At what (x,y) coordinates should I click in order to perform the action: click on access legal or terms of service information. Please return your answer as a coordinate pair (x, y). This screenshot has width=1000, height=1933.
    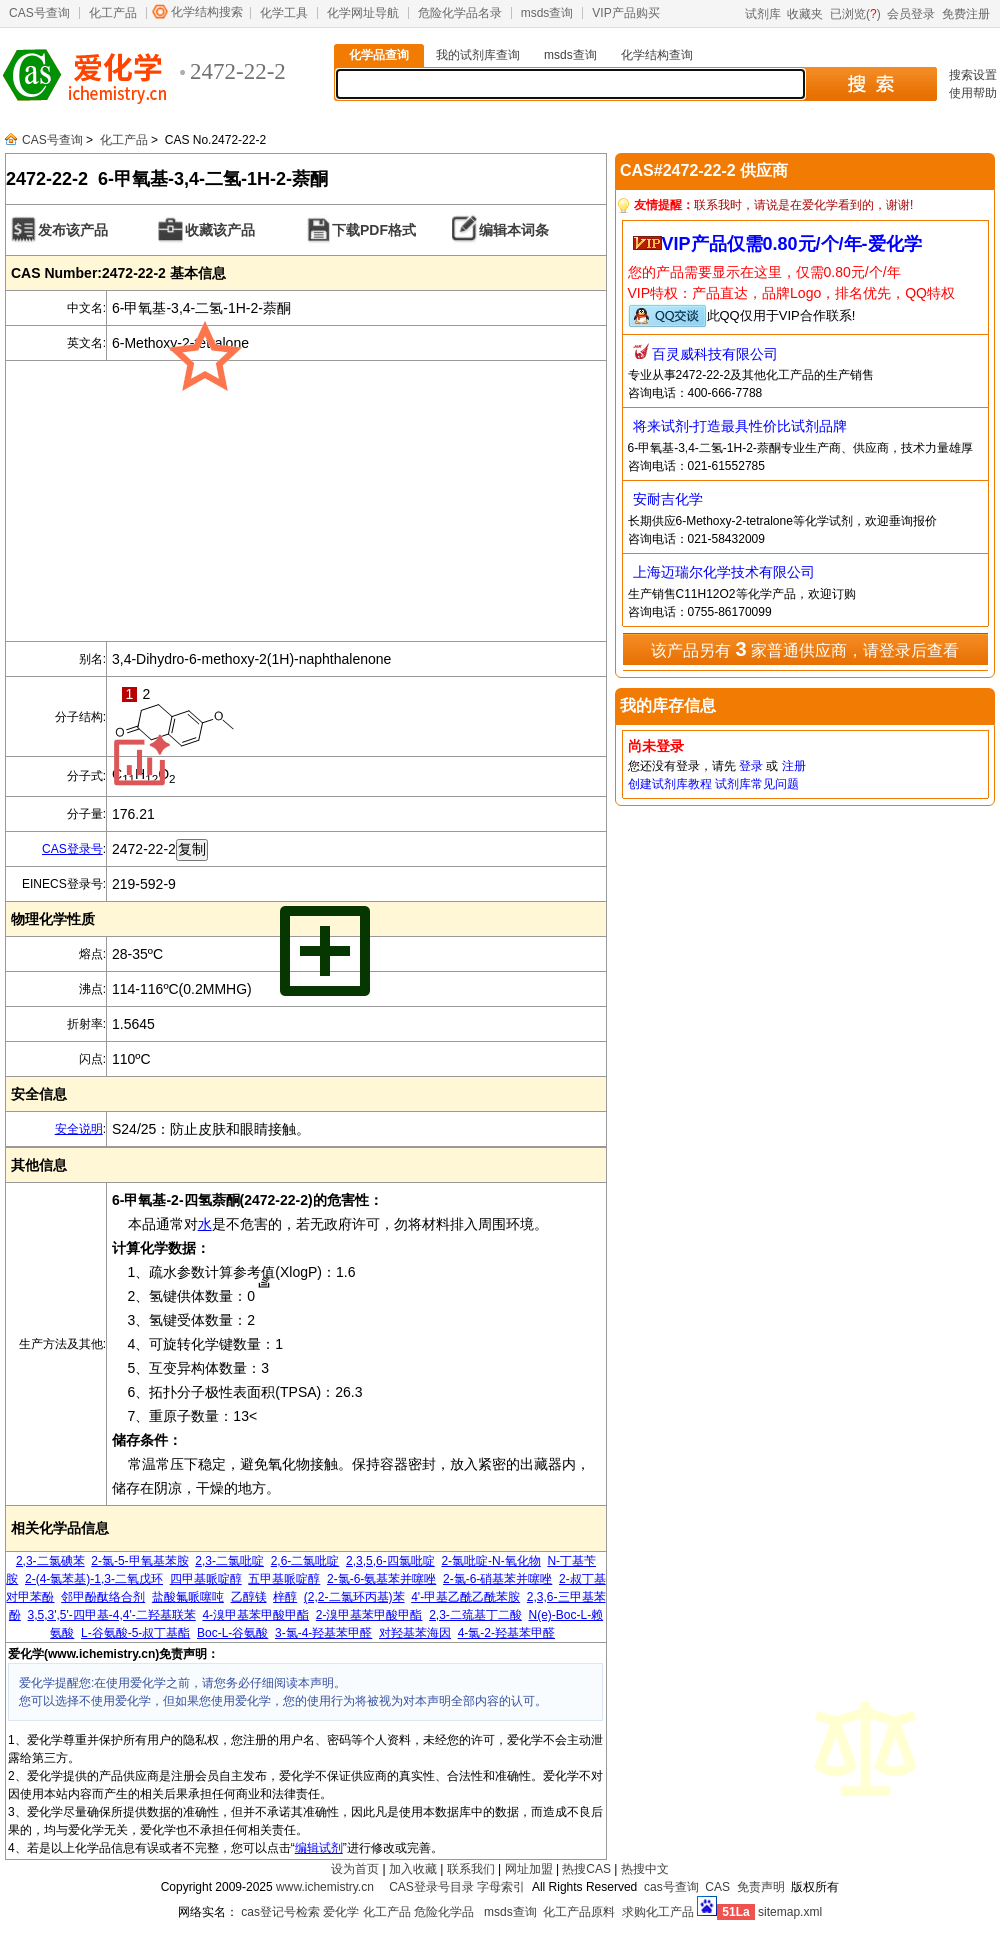
    Looking at the image, I should click on (865, 1751).